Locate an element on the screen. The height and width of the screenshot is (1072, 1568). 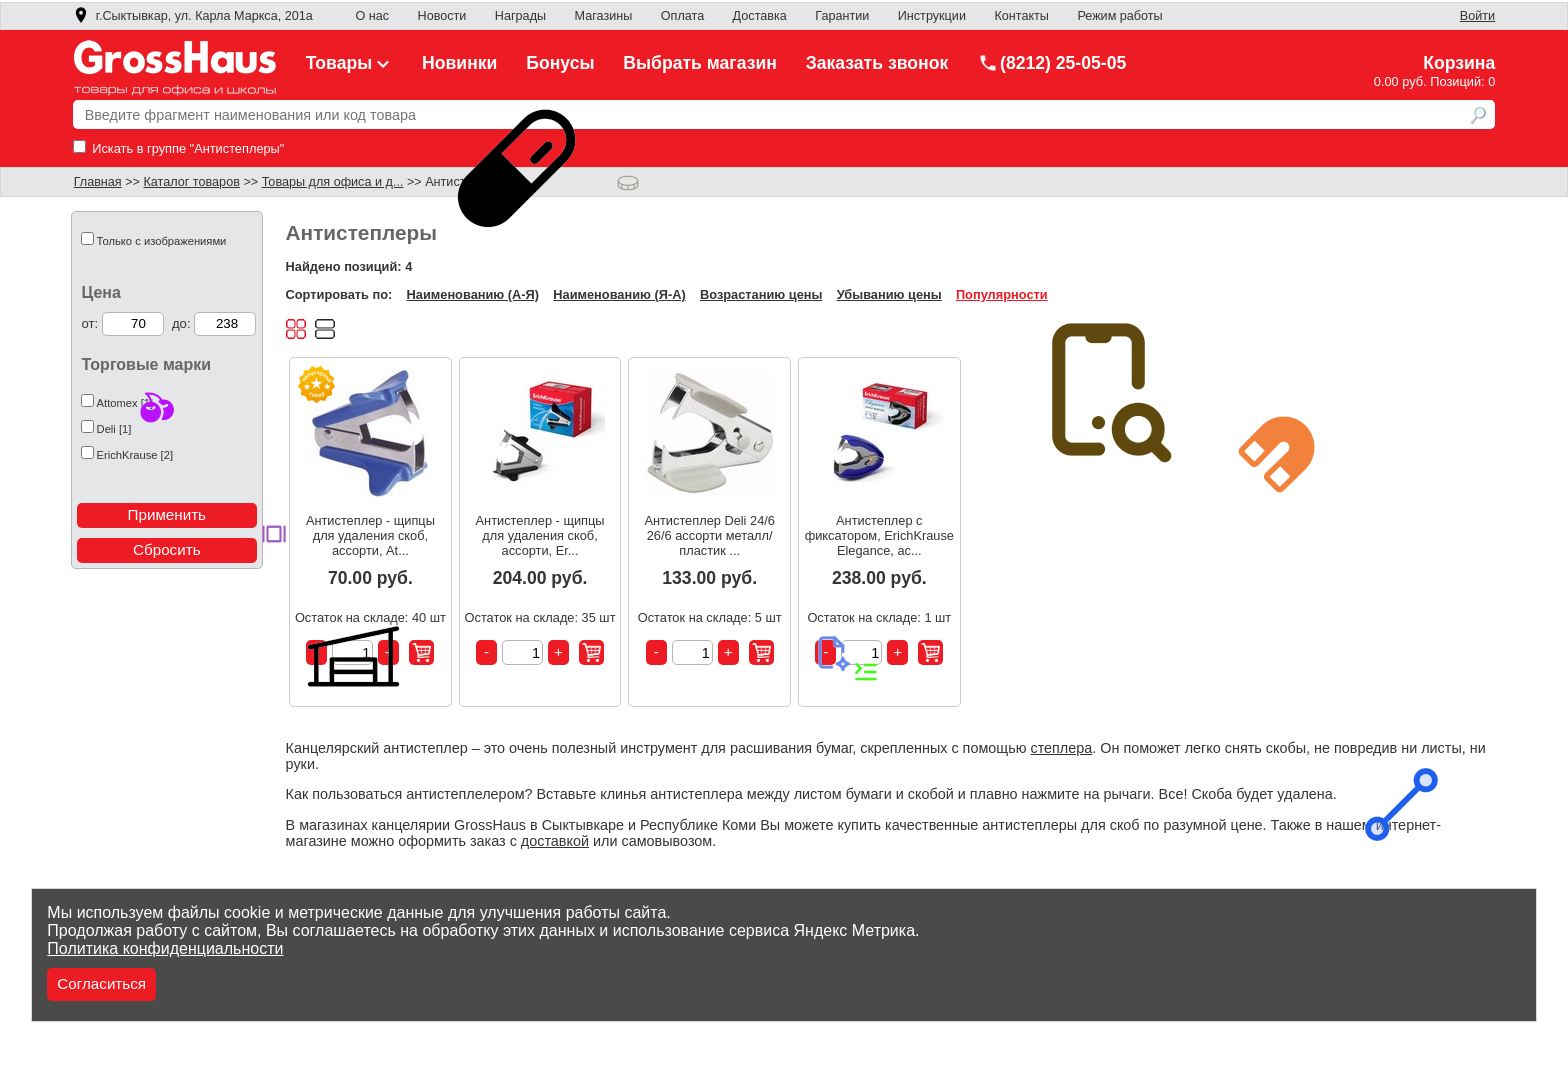
access medication reminders or health features is located at coordinates (516, 168).